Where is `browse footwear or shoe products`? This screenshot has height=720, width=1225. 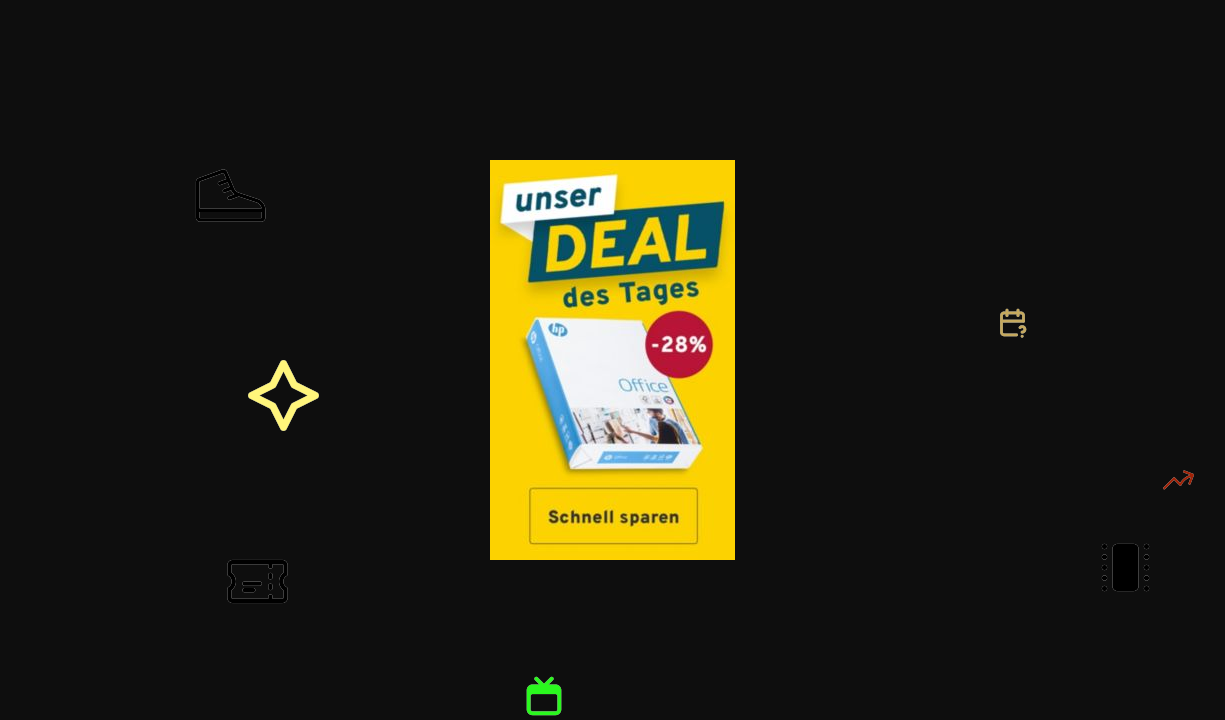 browse footwear or shoe products is located at coordinates (227, 198).